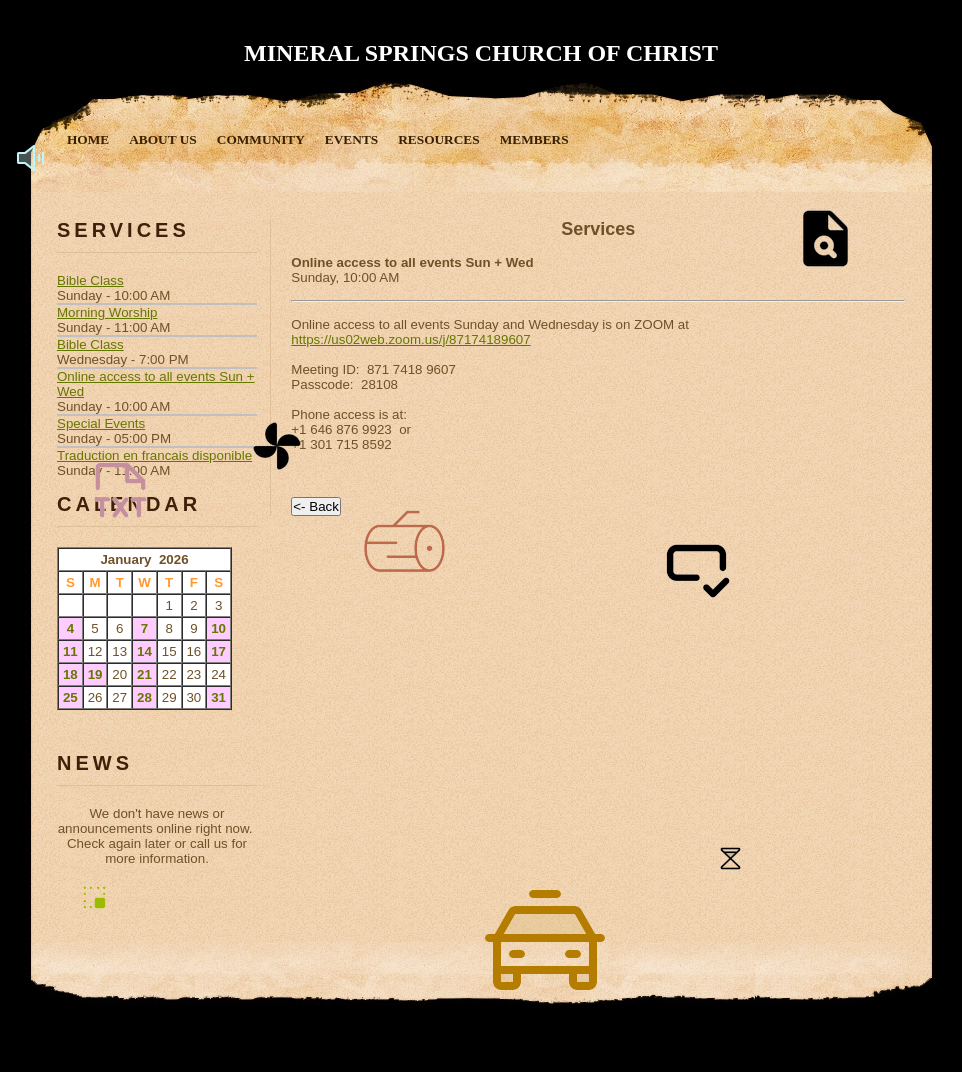  What do you see at coordinates (545, 946) in the screenshot?
I see `indicates police or emergency services nearby` at bounding box center [545, 946].